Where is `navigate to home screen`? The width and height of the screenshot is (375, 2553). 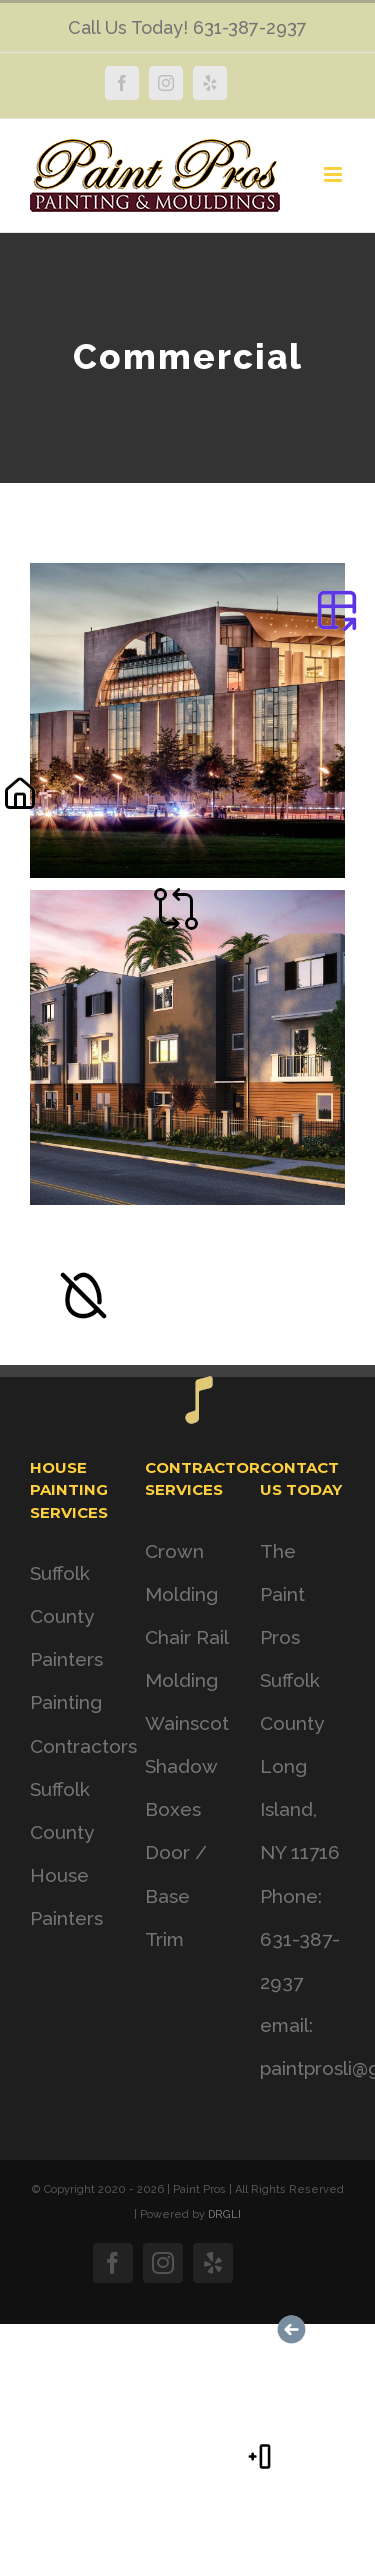
navigate to home screen is located at coordinates (20, 794).